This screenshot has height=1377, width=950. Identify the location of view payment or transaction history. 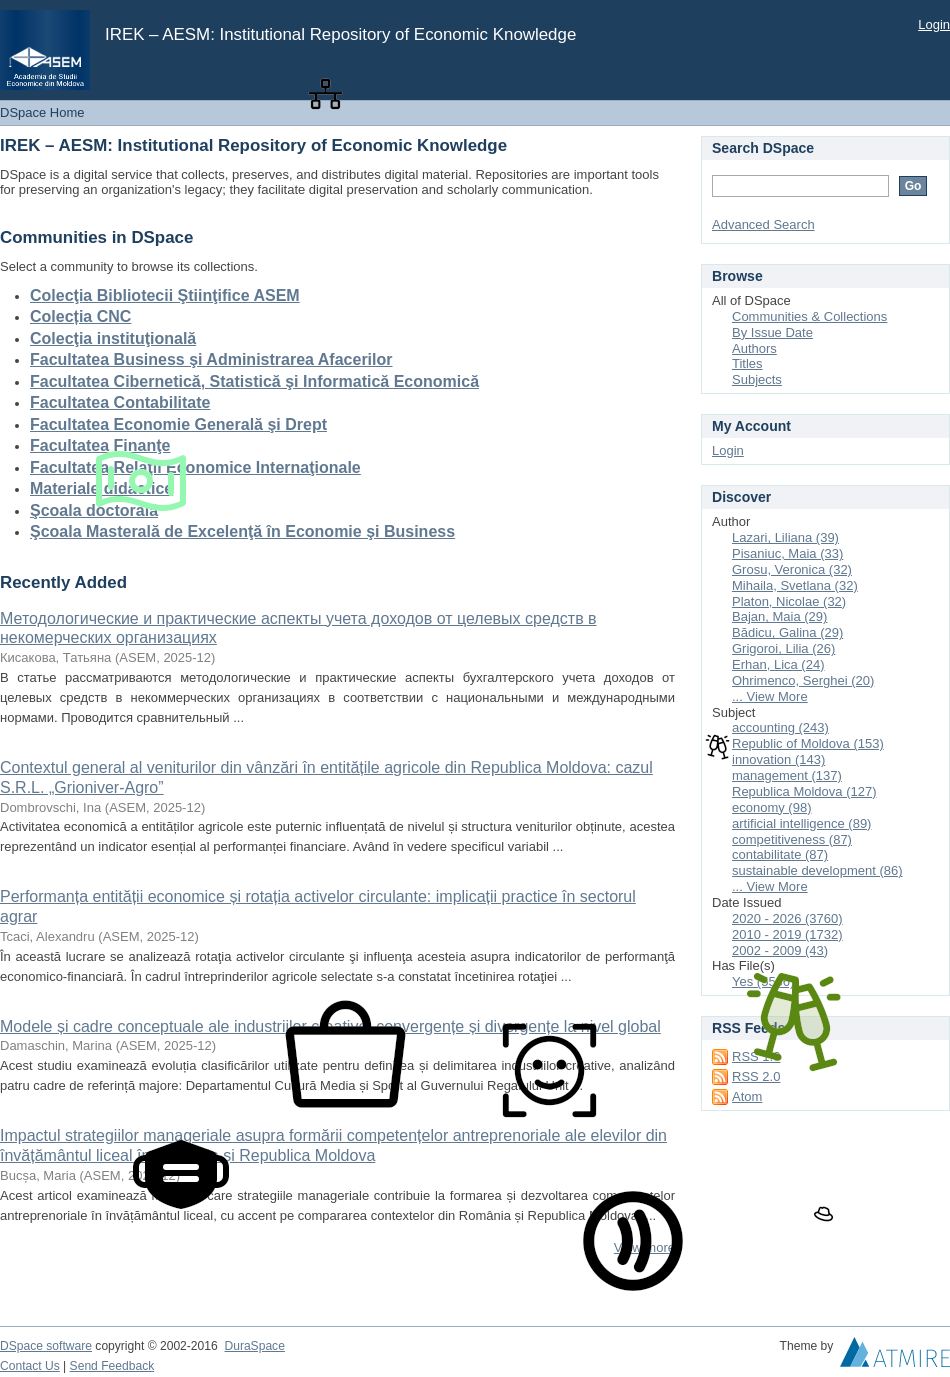
(141, 481).